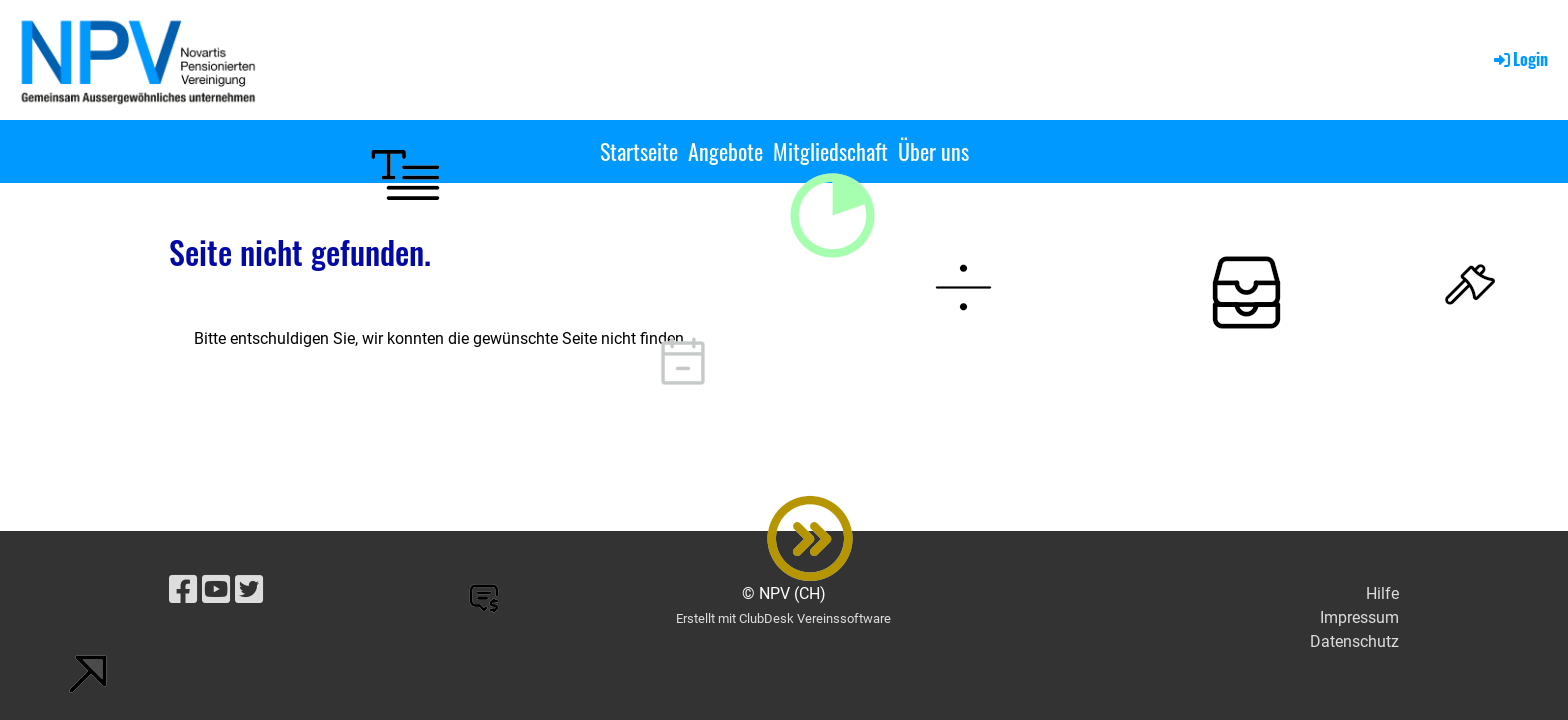 Image resolution: width=1568 pixels, height=720 pixels. What do you see at coordinates (484, 597) in the screenshot?
I see `view payment-related messages` at bounding box center [484, 597].